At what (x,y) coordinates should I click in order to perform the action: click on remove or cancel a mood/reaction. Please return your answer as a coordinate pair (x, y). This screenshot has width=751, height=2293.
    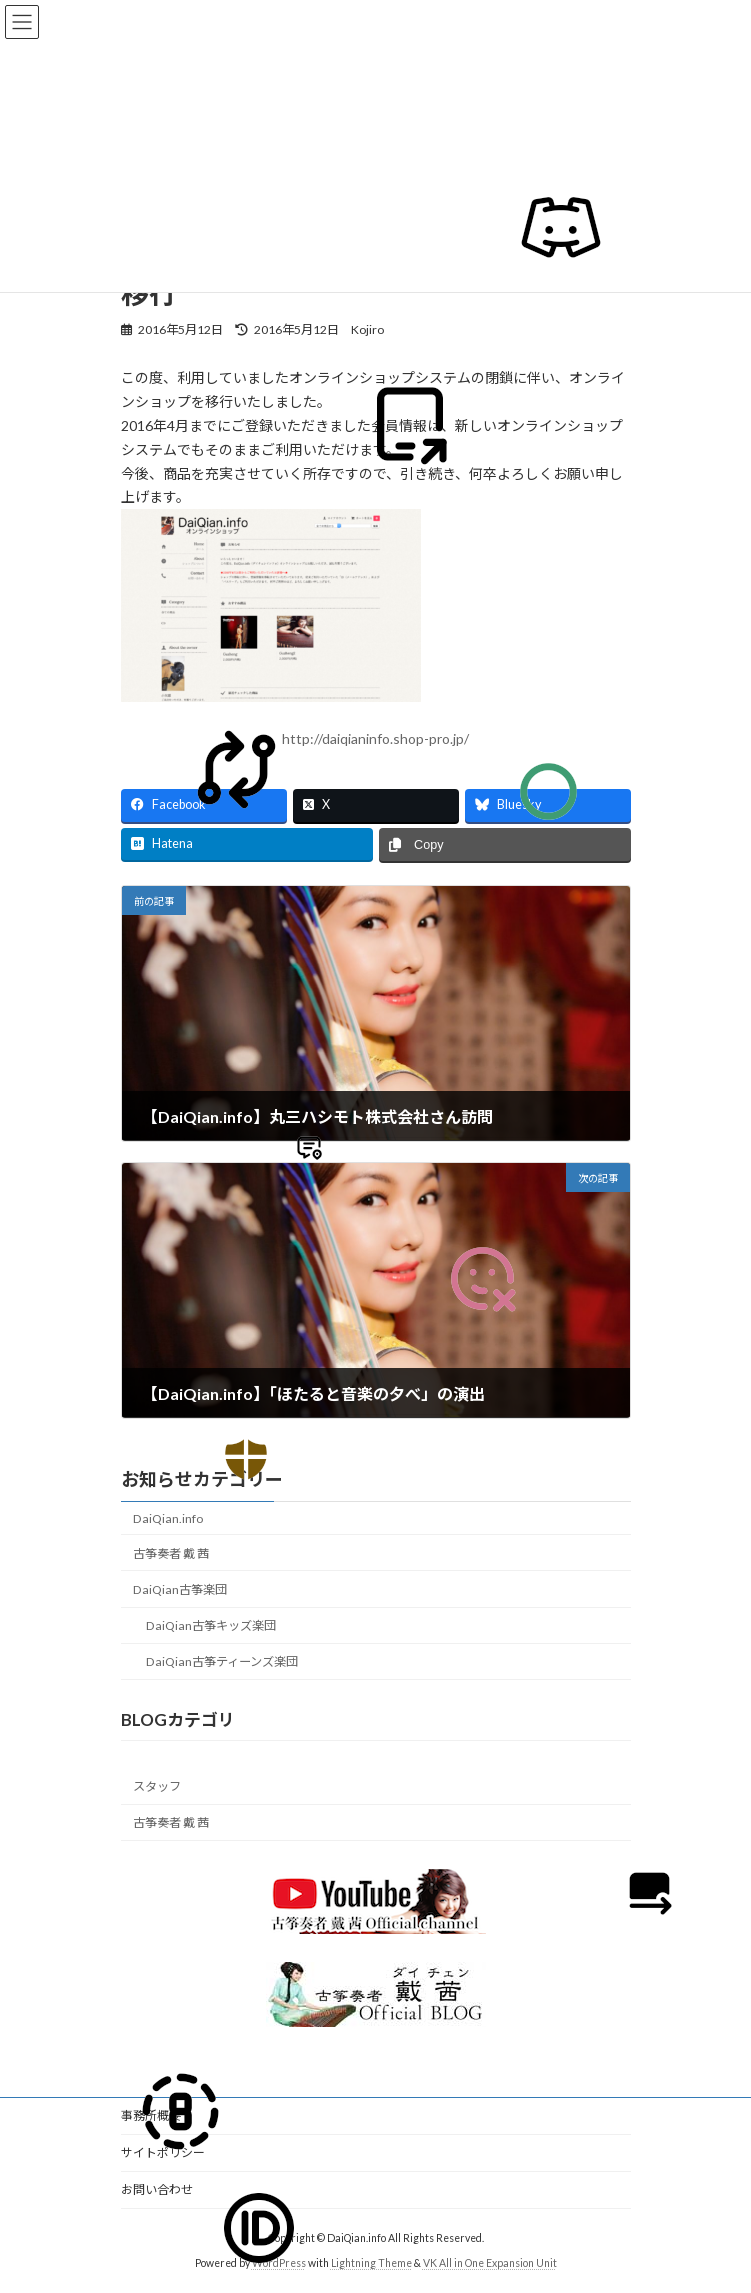
    Looking at the image, I should click on (482, 1278).